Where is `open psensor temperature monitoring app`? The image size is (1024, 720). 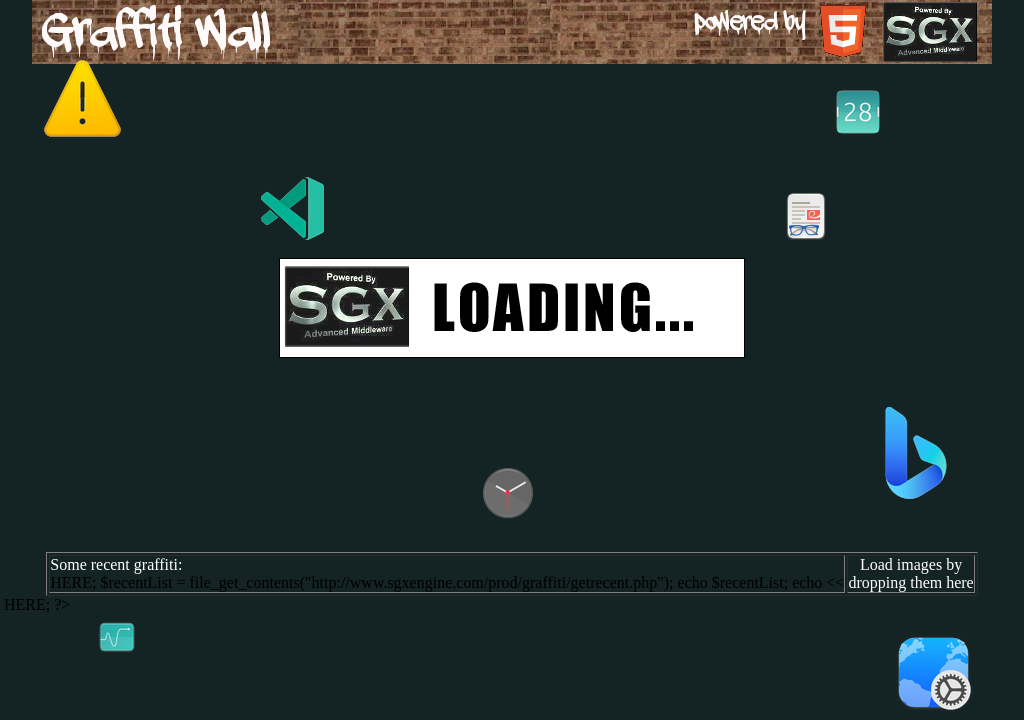
open psensor temperature monitoring app is located at coordinates (117, 637).